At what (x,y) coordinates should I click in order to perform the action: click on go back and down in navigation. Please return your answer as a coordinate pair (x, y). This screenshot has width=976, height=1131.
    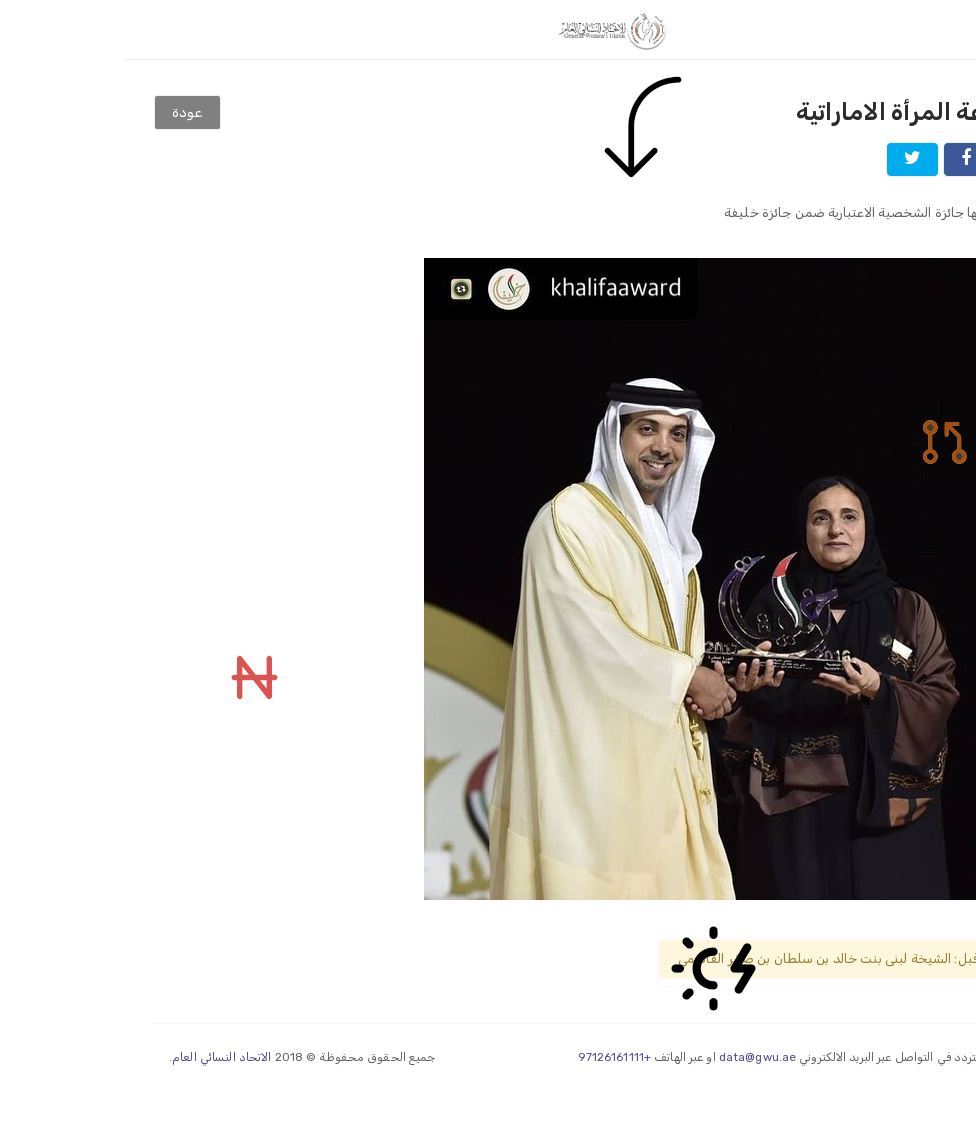
    Looking at the image, I should click on (643, 127).